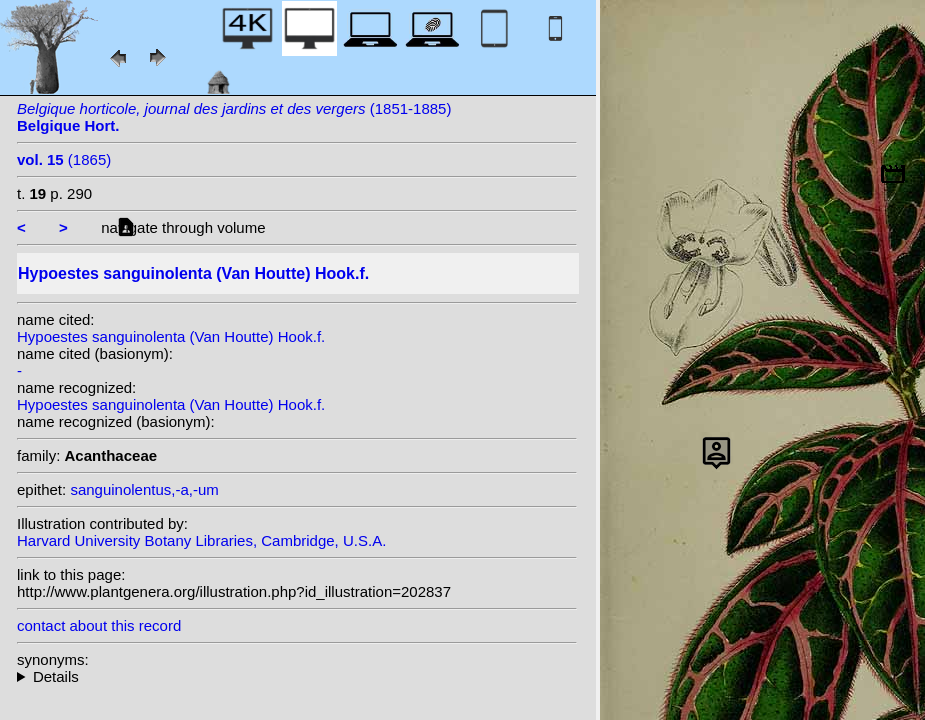  Describe the element at coordinates (893, 174) in the screenshot. I see `create a new video or movie project` at that location.